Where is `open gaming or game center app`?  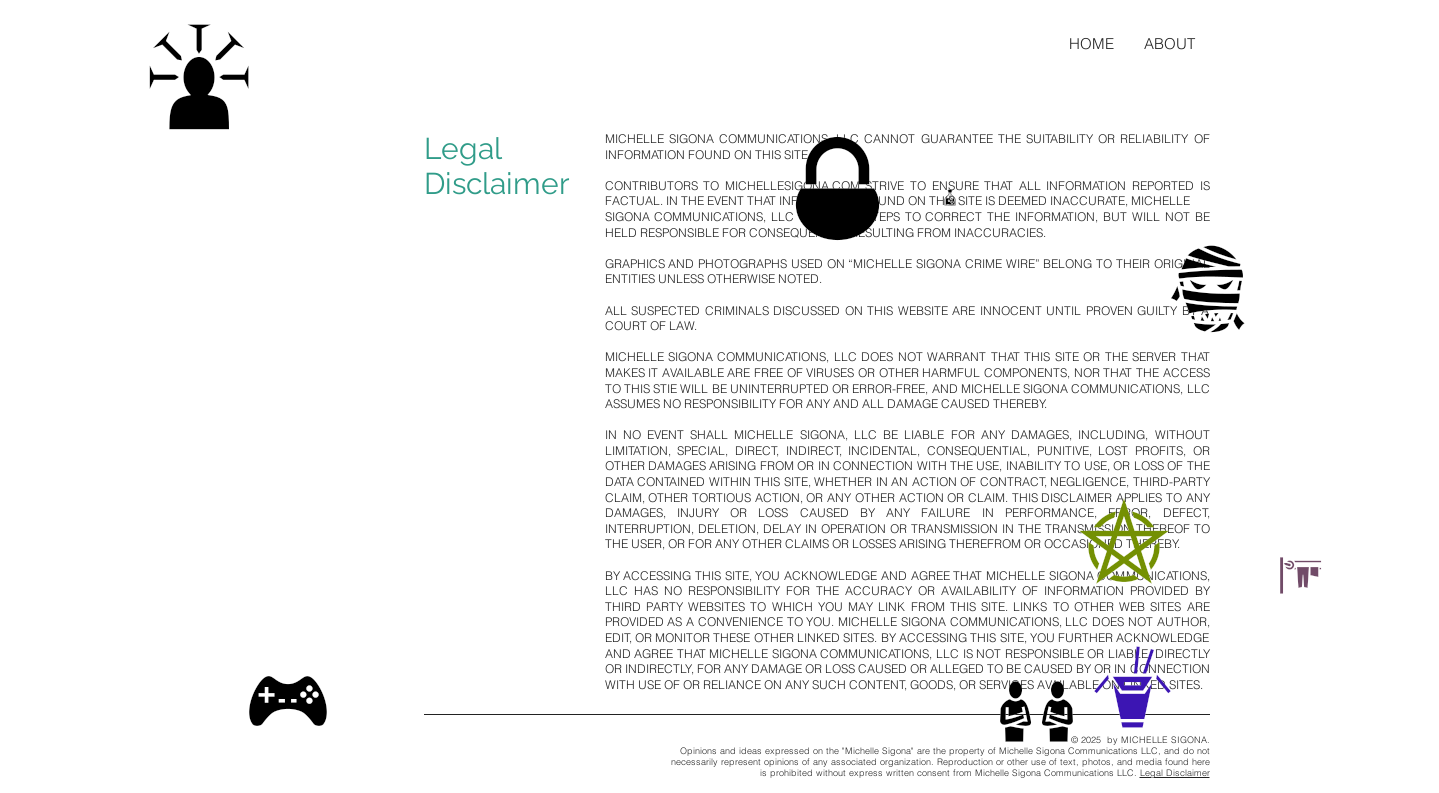 open gaming or game center app is located at coordinates (288, 701).